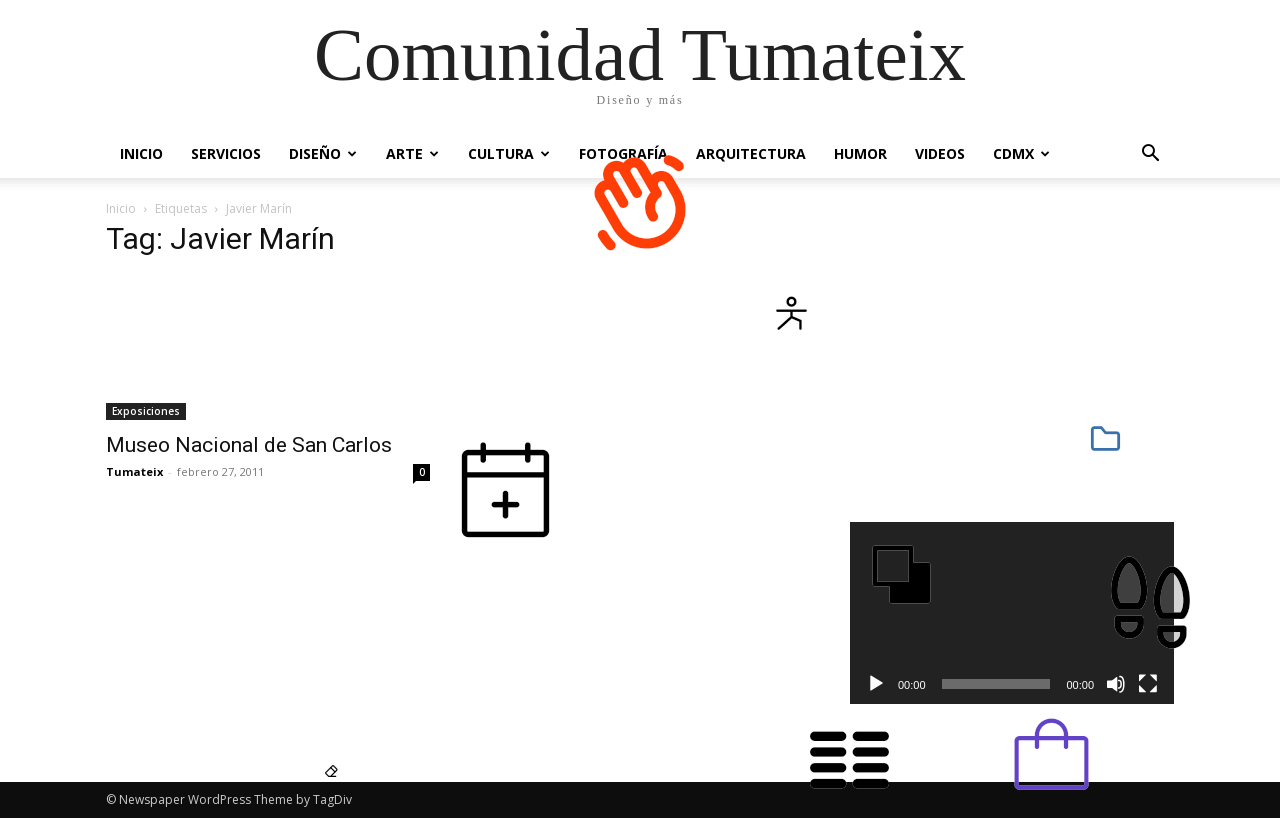 The image size is (1280, 818). Describe the element at coordinates (505, 493) in the screenshot. I see `add a new calendar event` at that location.